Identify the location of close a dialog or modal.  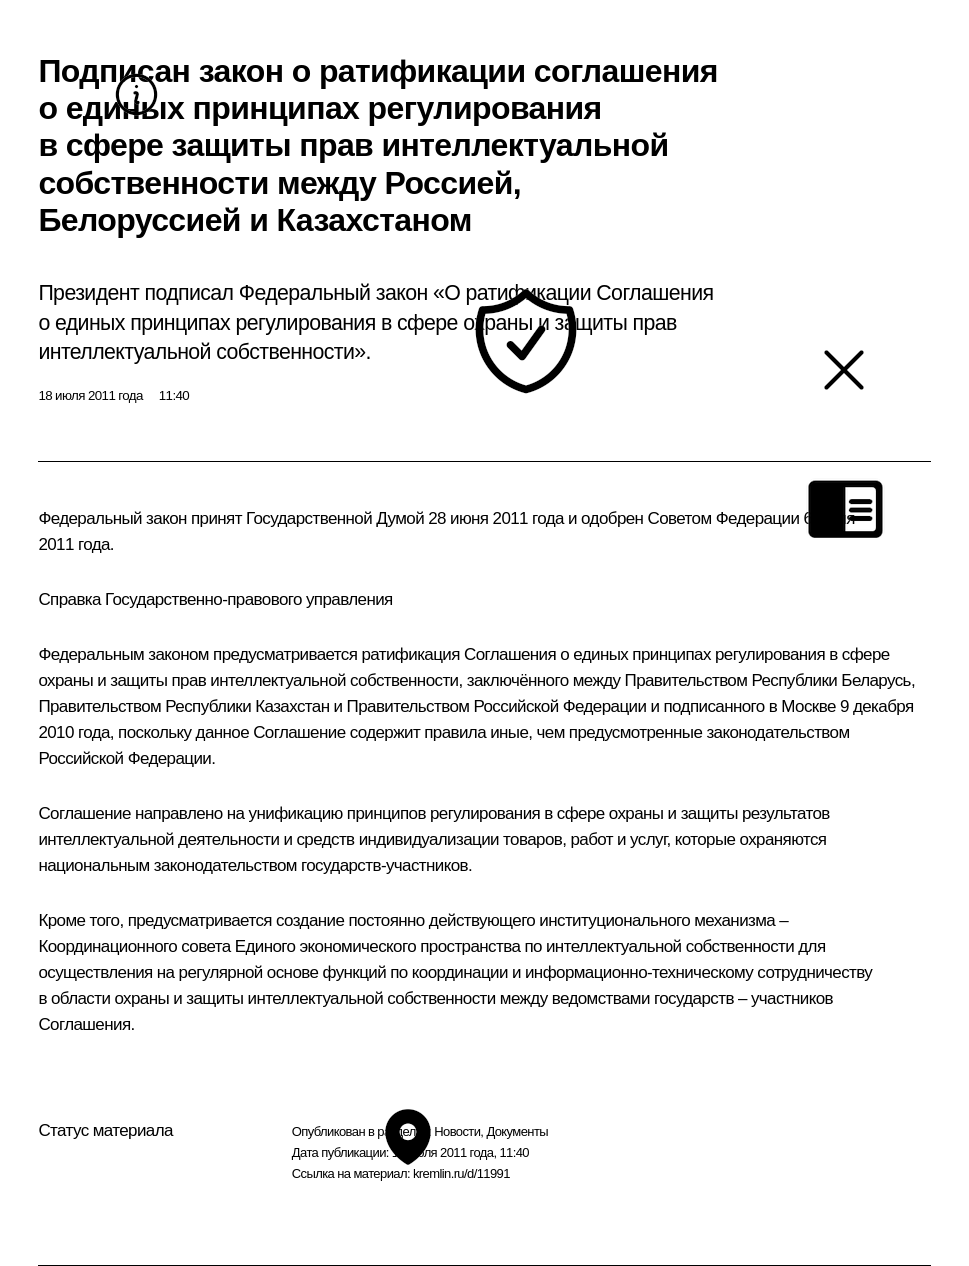
(844, 370).